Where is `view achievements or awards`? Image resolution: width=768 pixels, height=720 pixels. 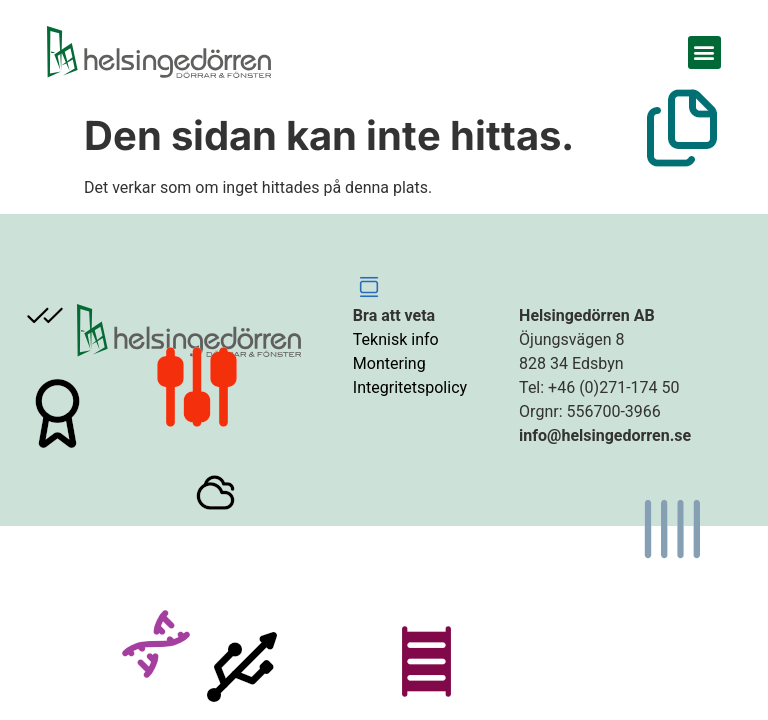 view achievements or awards is located at coordinates (57, 413).